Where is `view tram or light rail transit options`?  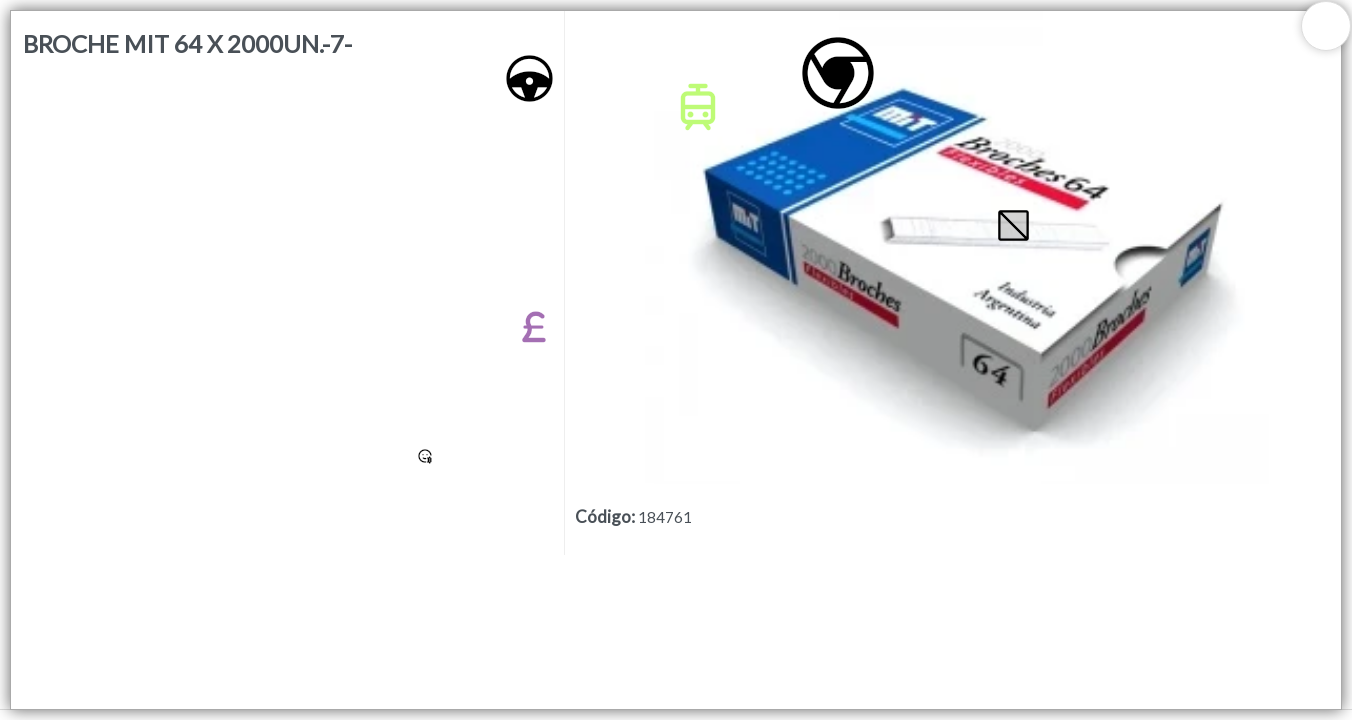 view tram or light rail transit options is located at coordinates (698, 107).